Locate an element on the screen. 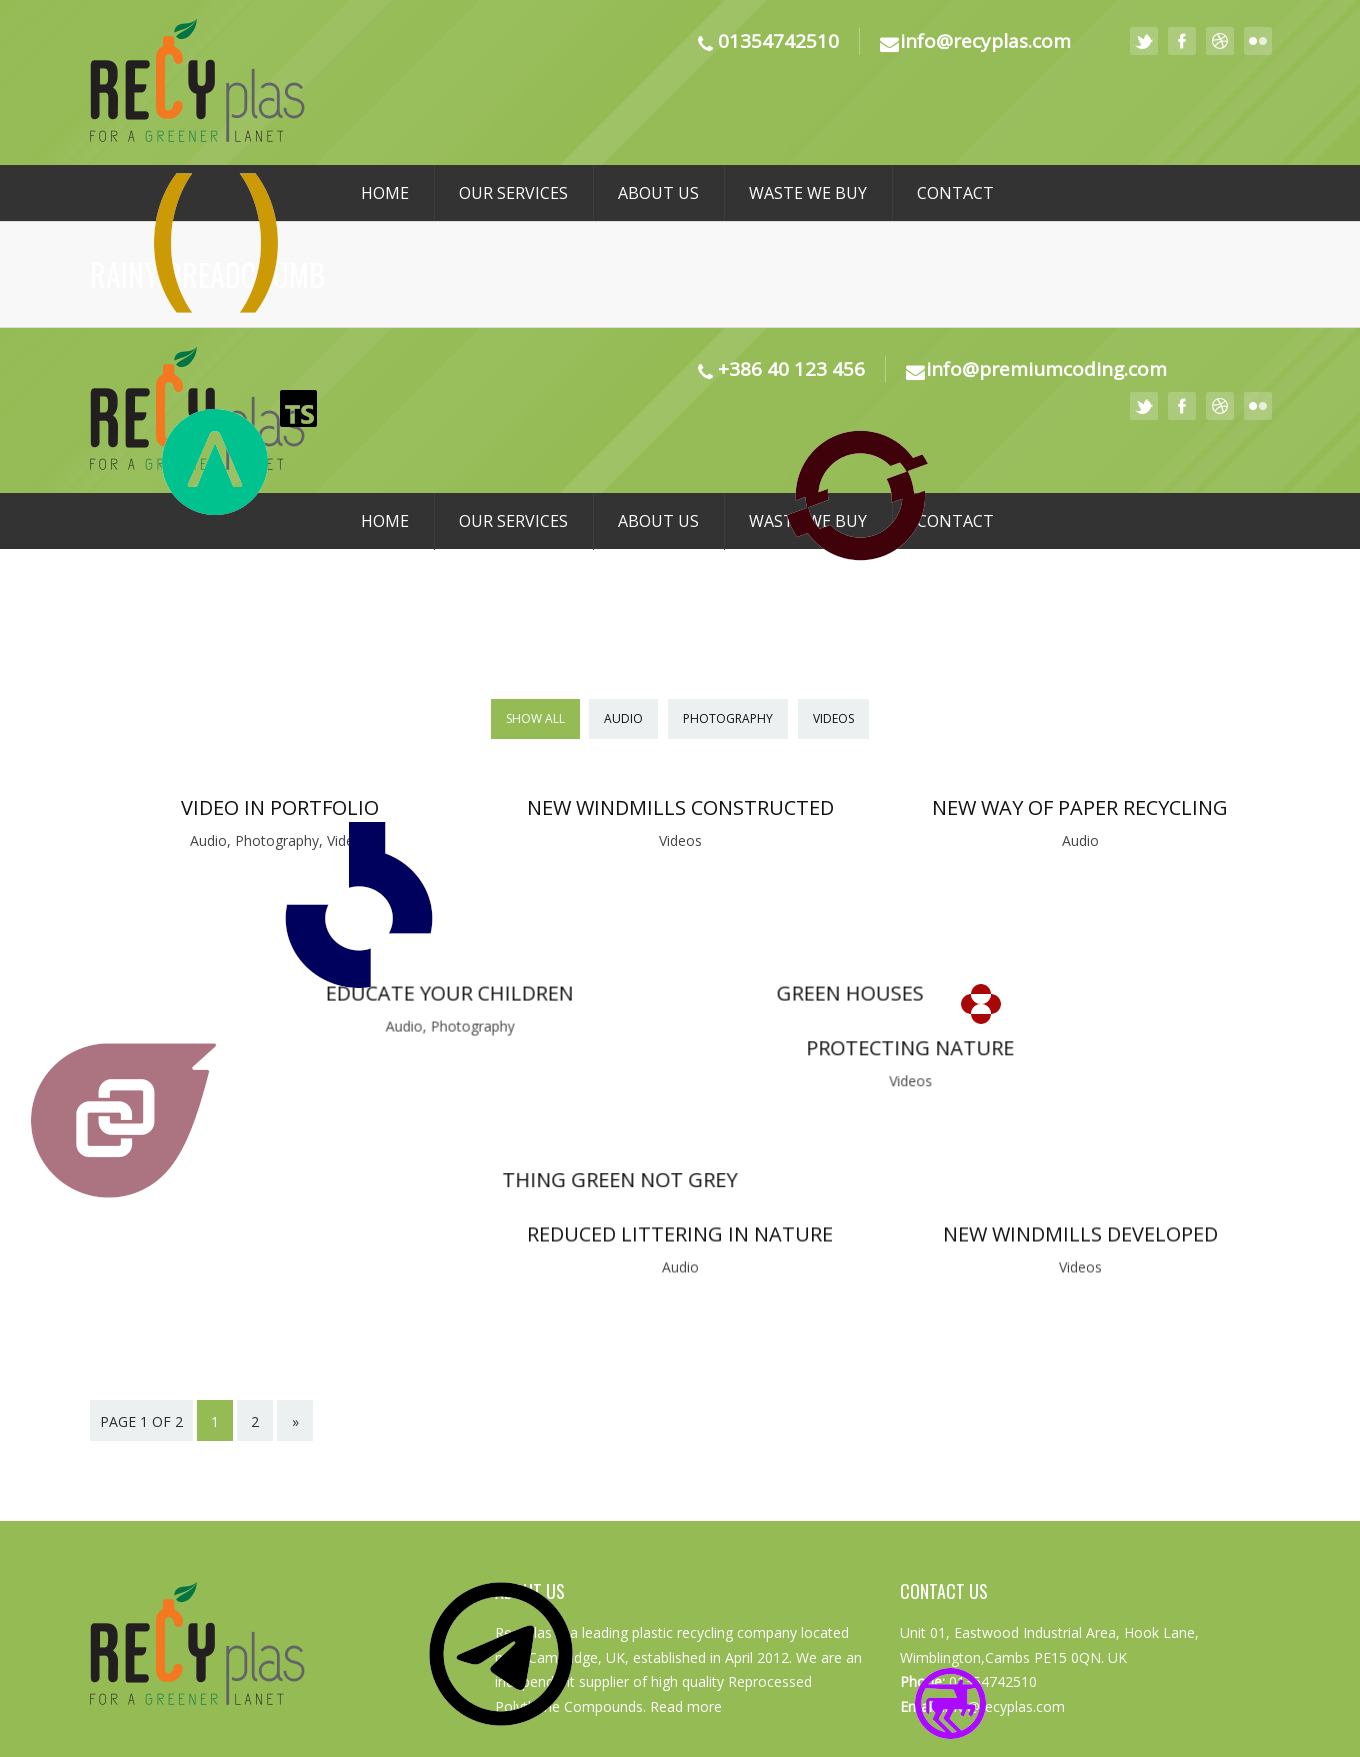 The height and width of the screenshot is (1757, 1360). open the Radio France app is located at coordinates (359, 905).